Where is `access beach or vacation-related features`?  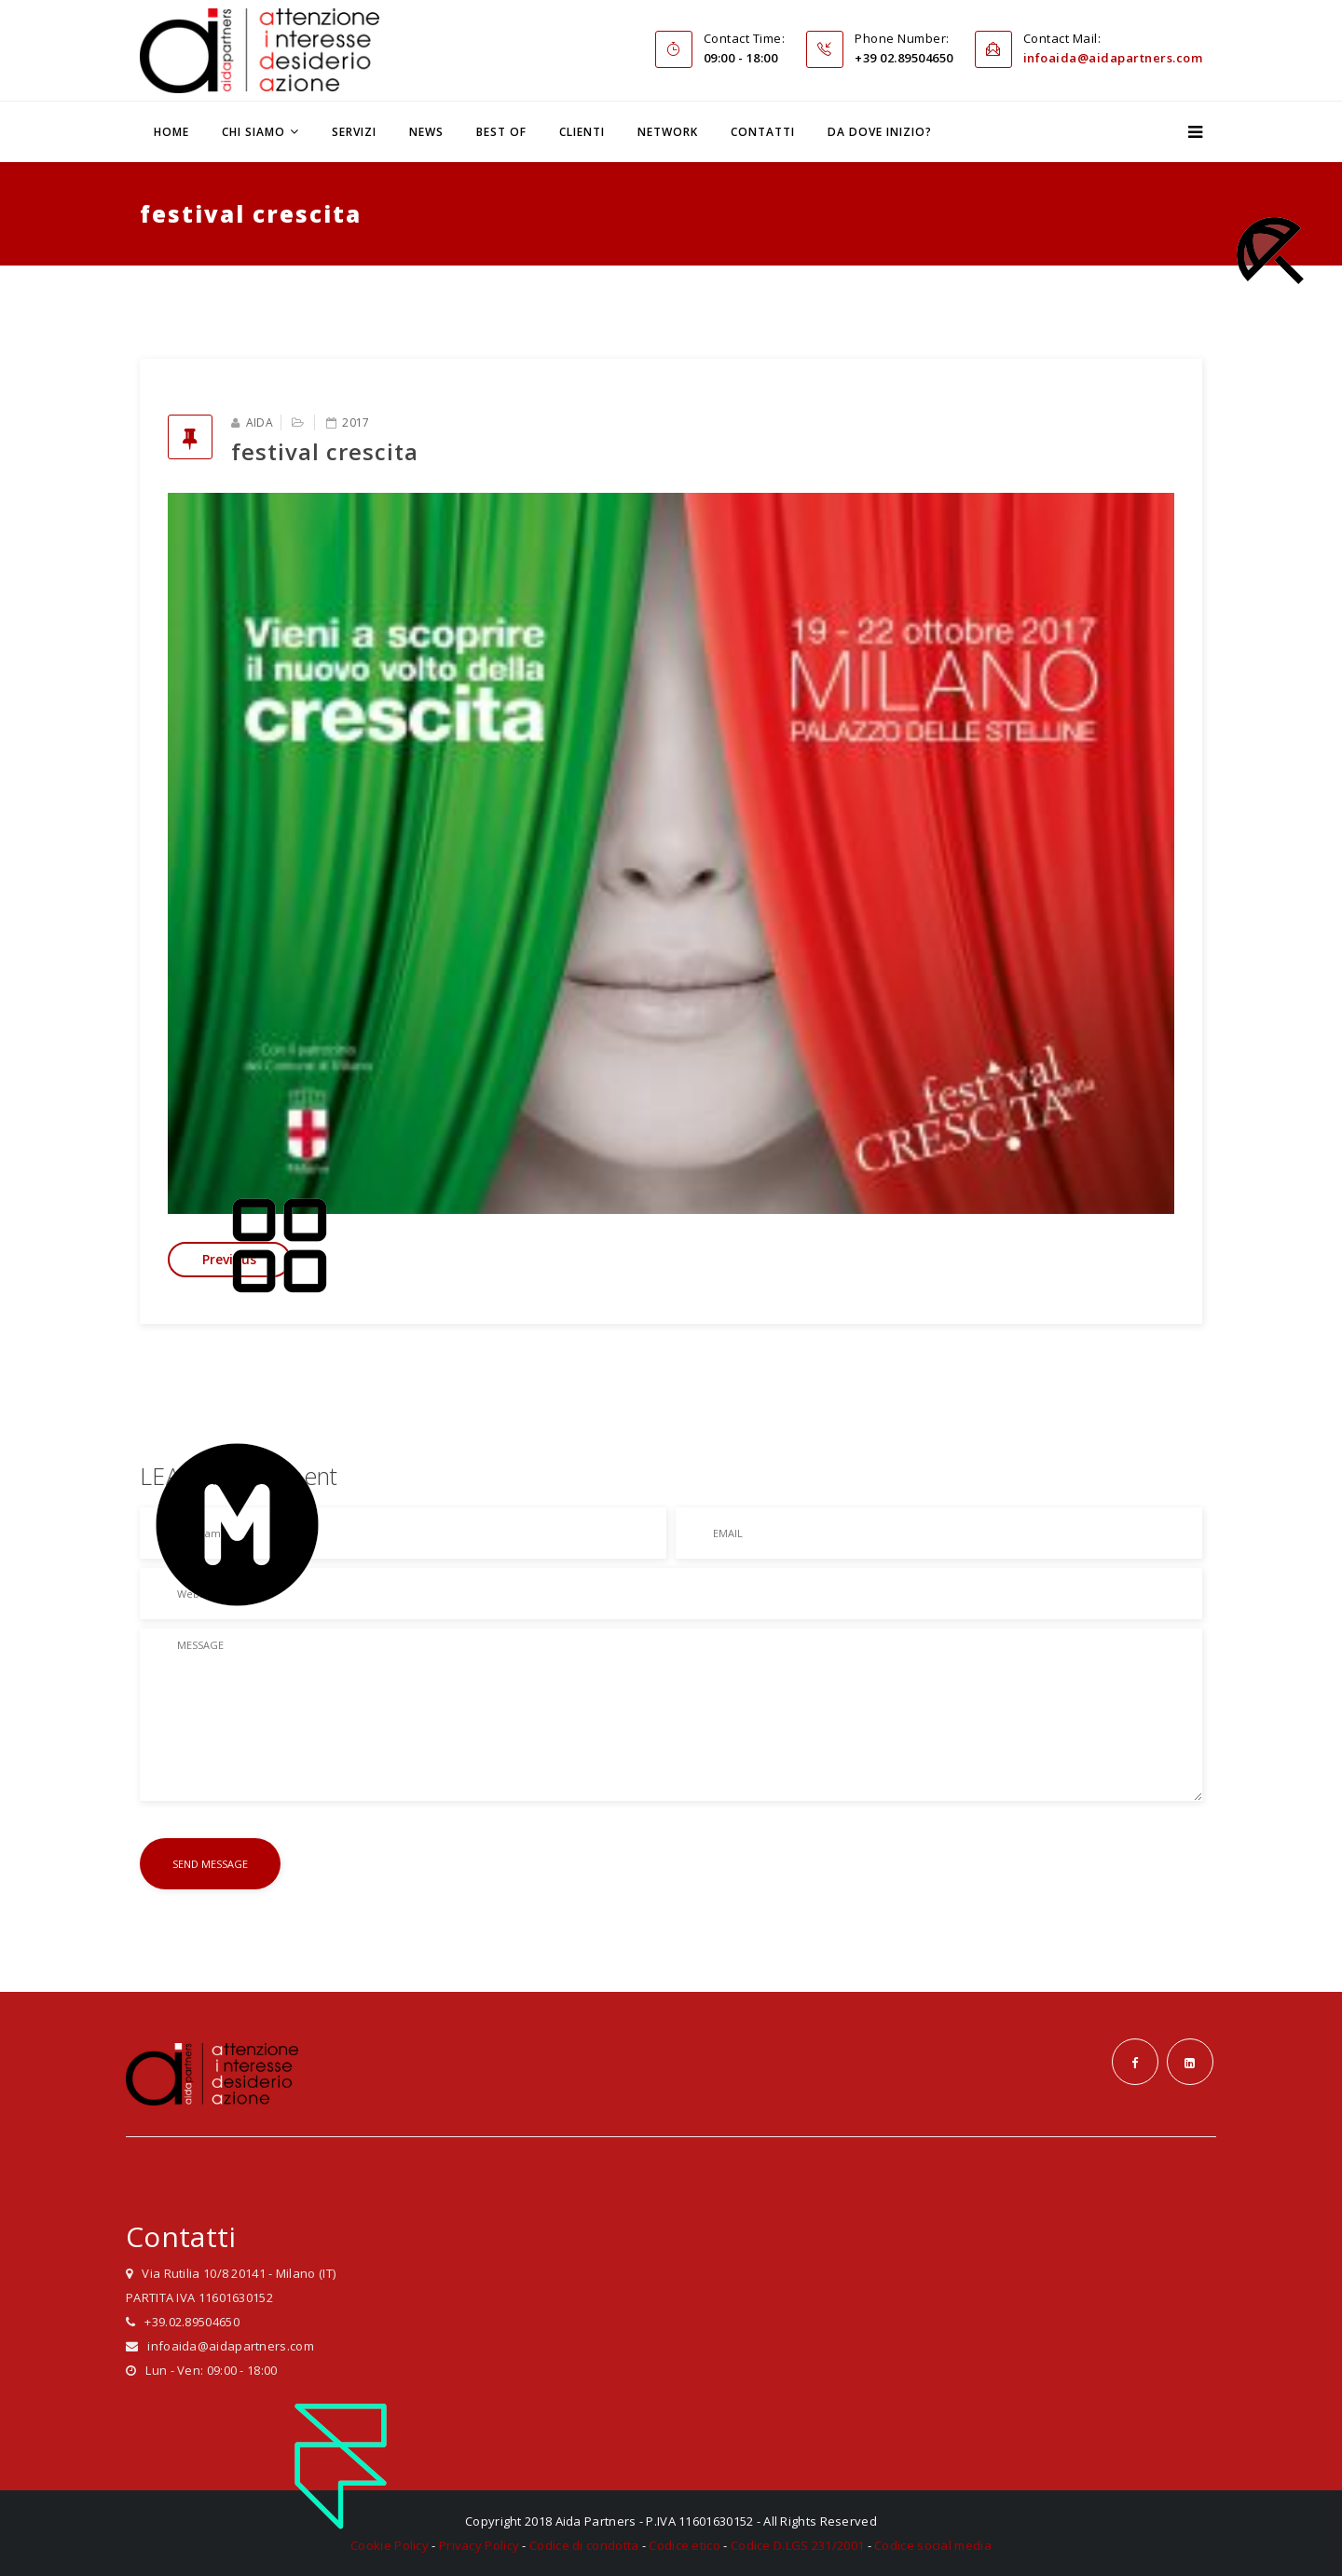
access beach or vacation-related features is located at coordinates (1270, 251).